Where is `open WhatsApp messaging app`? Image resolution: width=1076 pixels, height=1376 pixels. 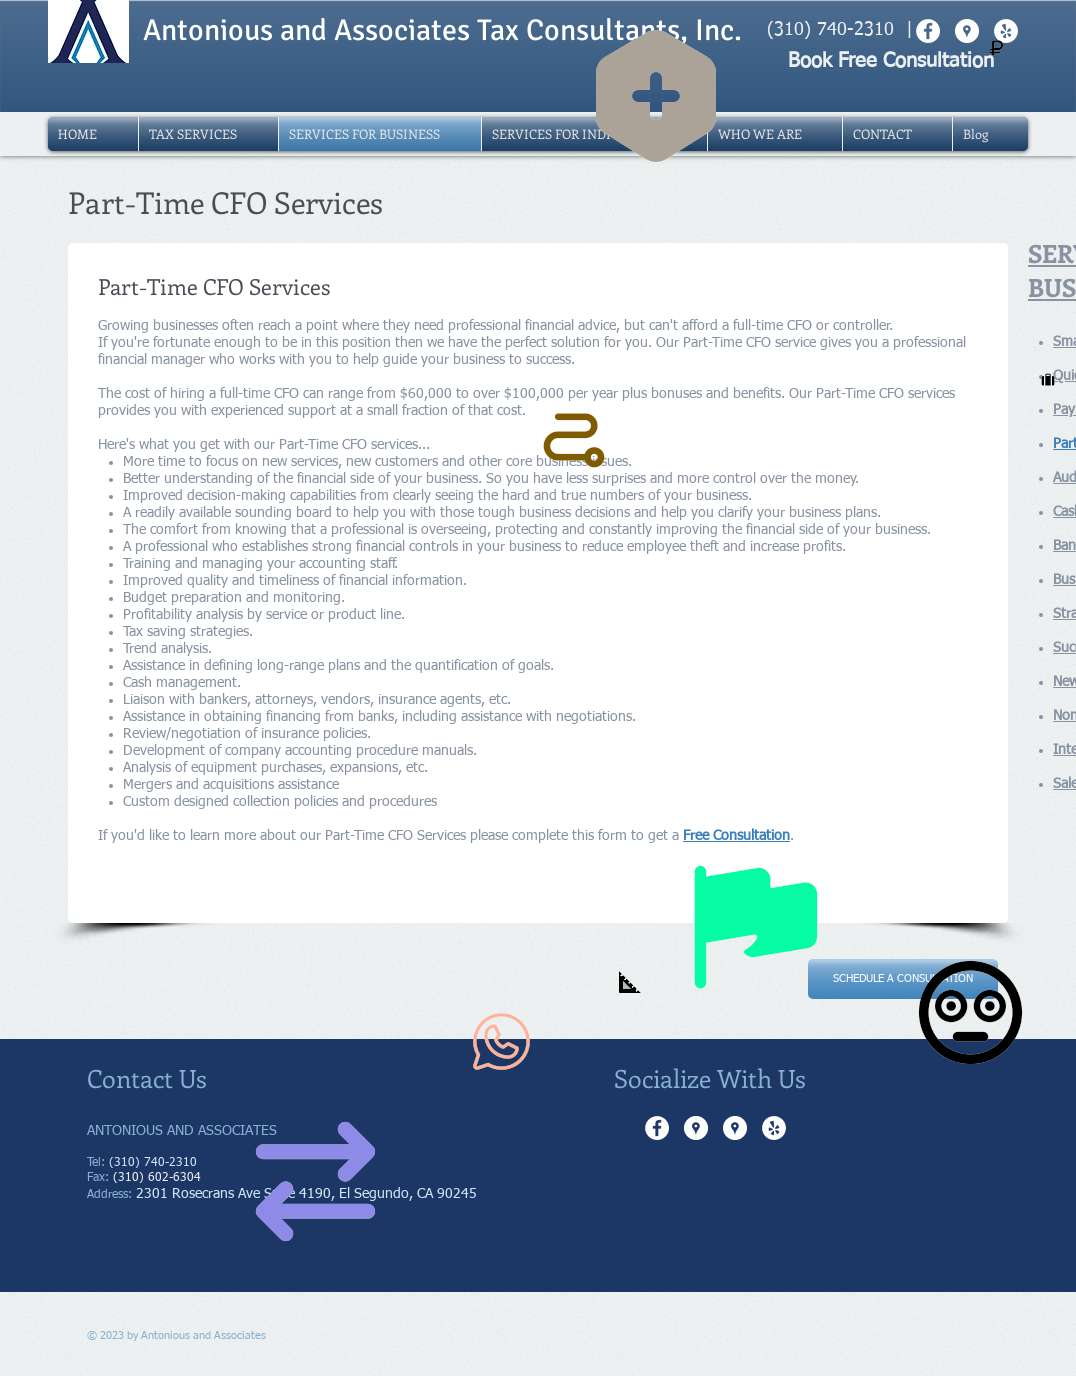 open WhatsApp messaging app is located at coordinates (501, 1041).